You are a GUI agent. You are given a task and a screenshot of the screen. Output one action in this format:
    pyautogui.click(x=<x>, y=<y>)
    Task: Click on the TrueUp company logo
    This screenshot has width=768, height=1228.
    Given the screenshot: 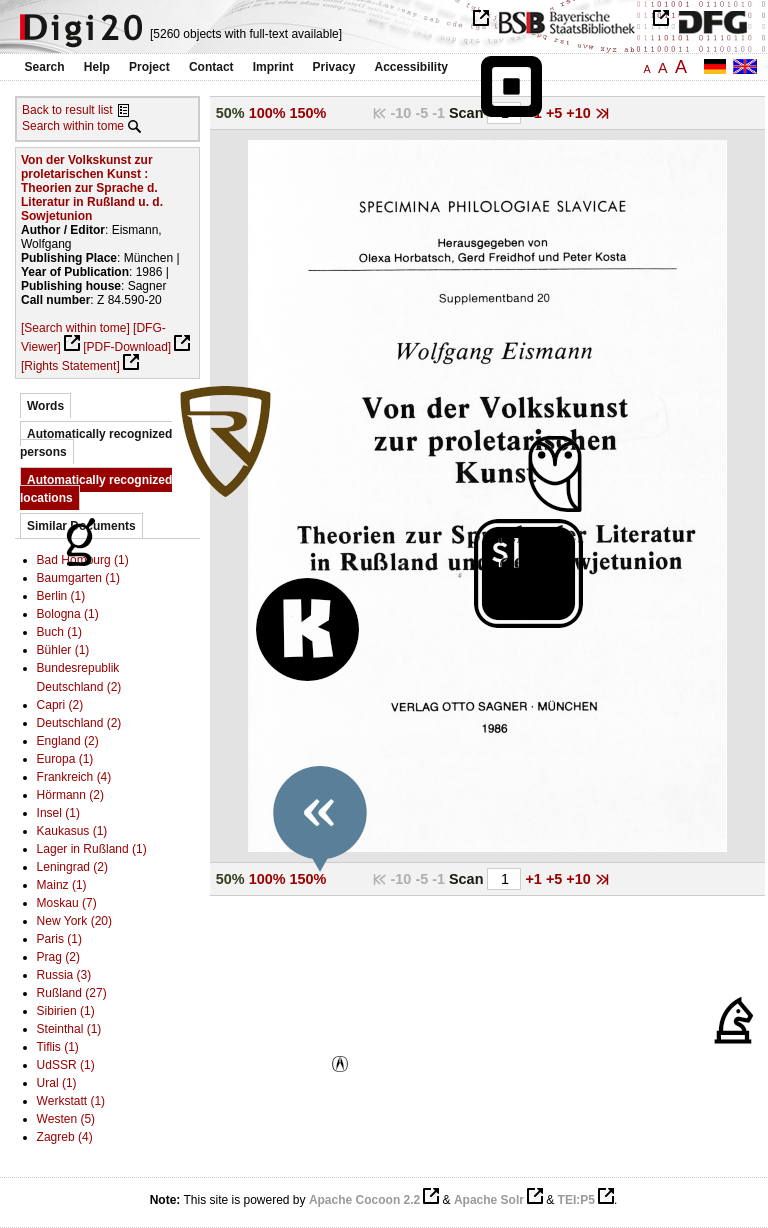 What is the action you would take?
    pyautogui.click(x=555, y=474)
    